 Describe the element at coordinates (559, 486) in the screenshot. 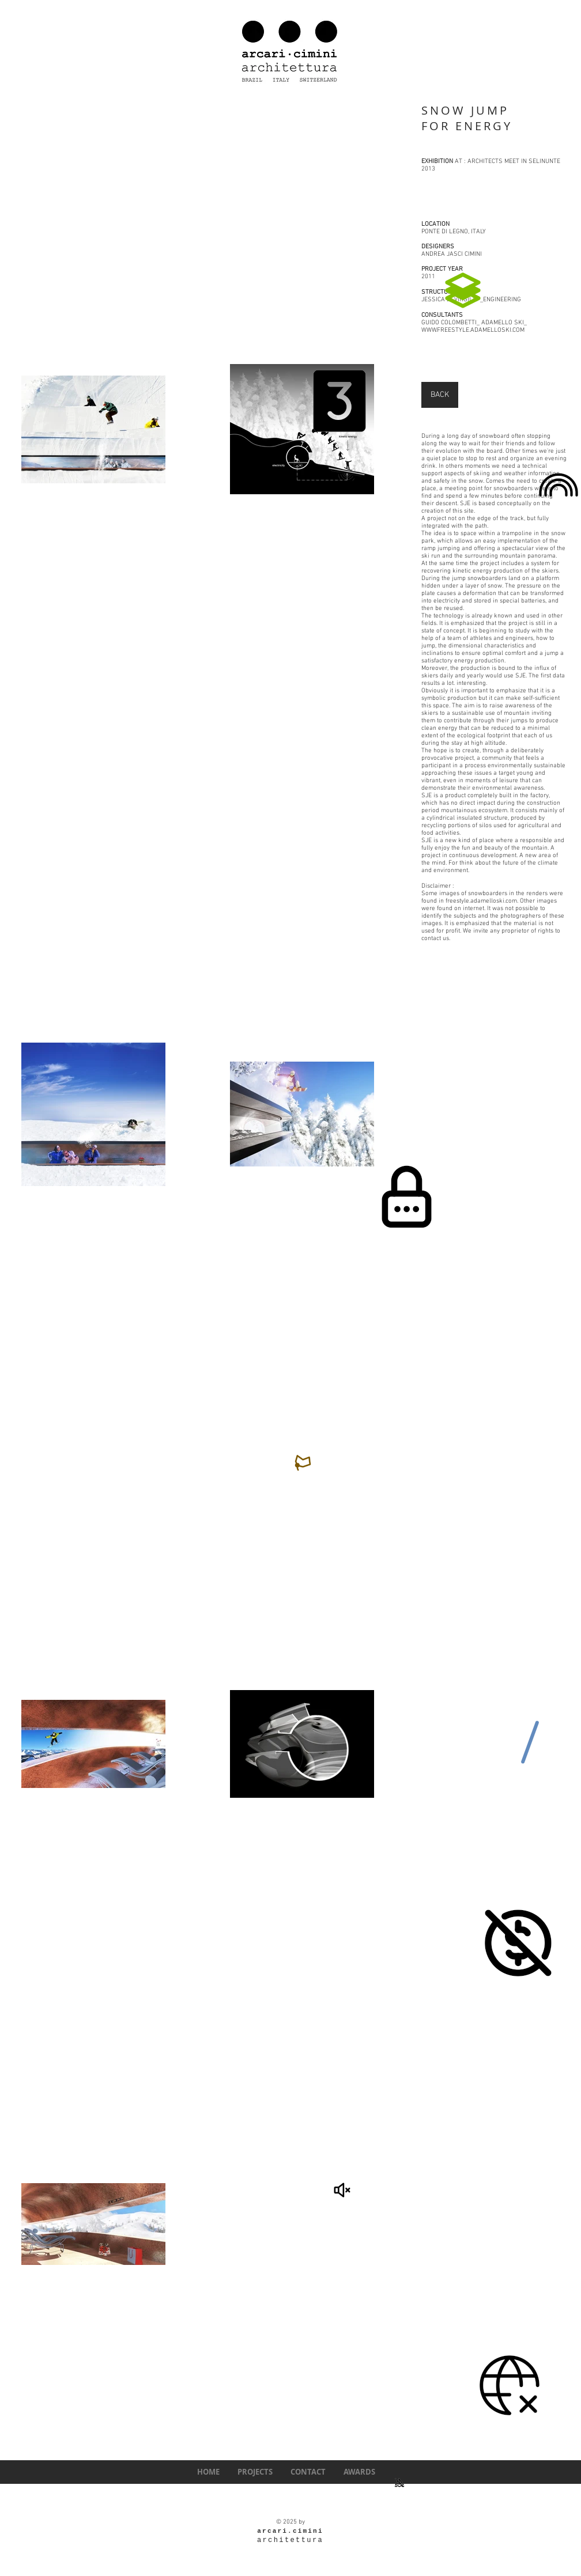

I see `indicates LGBTQ+ or pride-related content` at that location.